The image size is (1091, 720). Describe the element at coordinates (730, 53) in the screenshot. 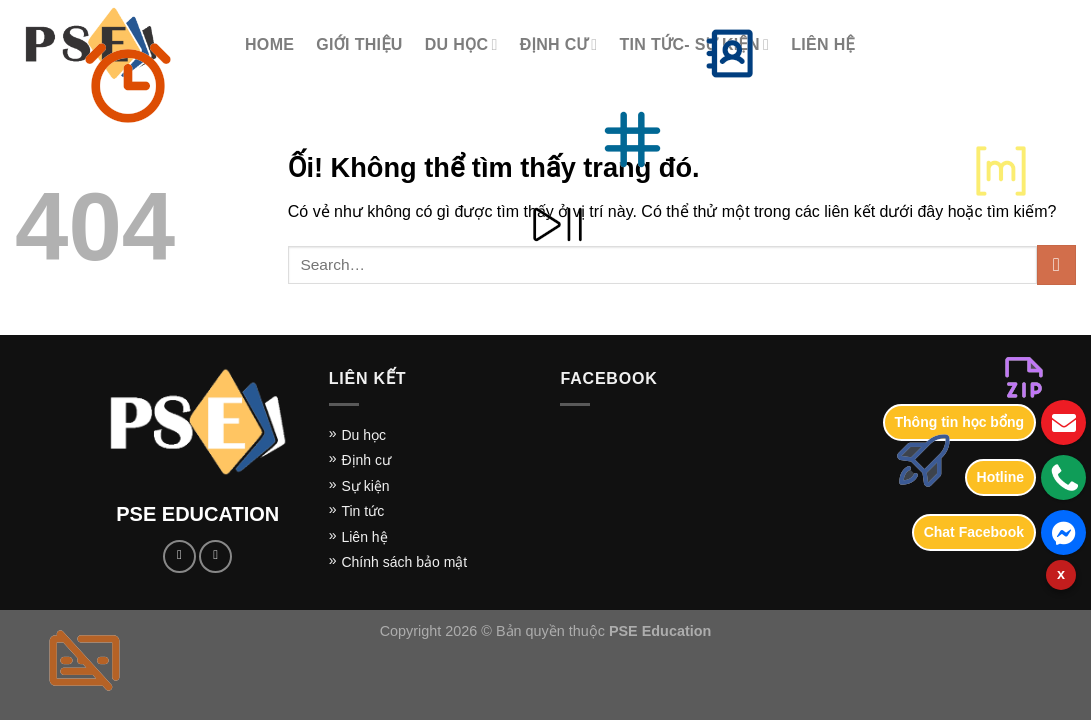

I see `access your contacts list` at that location.